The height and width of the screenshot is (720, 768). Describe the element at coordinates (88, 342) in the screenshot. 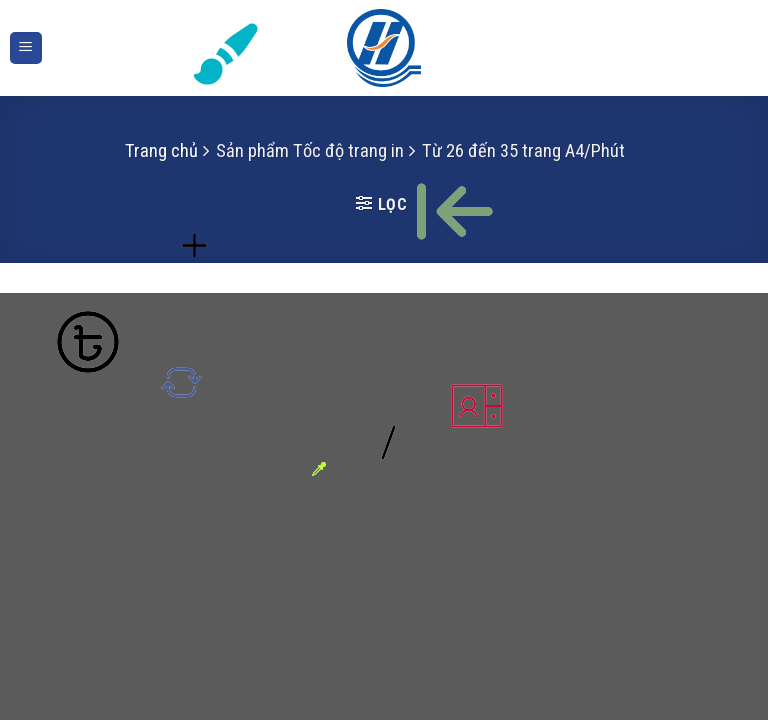

I see `view amount in bangladeshi taka` at that location.